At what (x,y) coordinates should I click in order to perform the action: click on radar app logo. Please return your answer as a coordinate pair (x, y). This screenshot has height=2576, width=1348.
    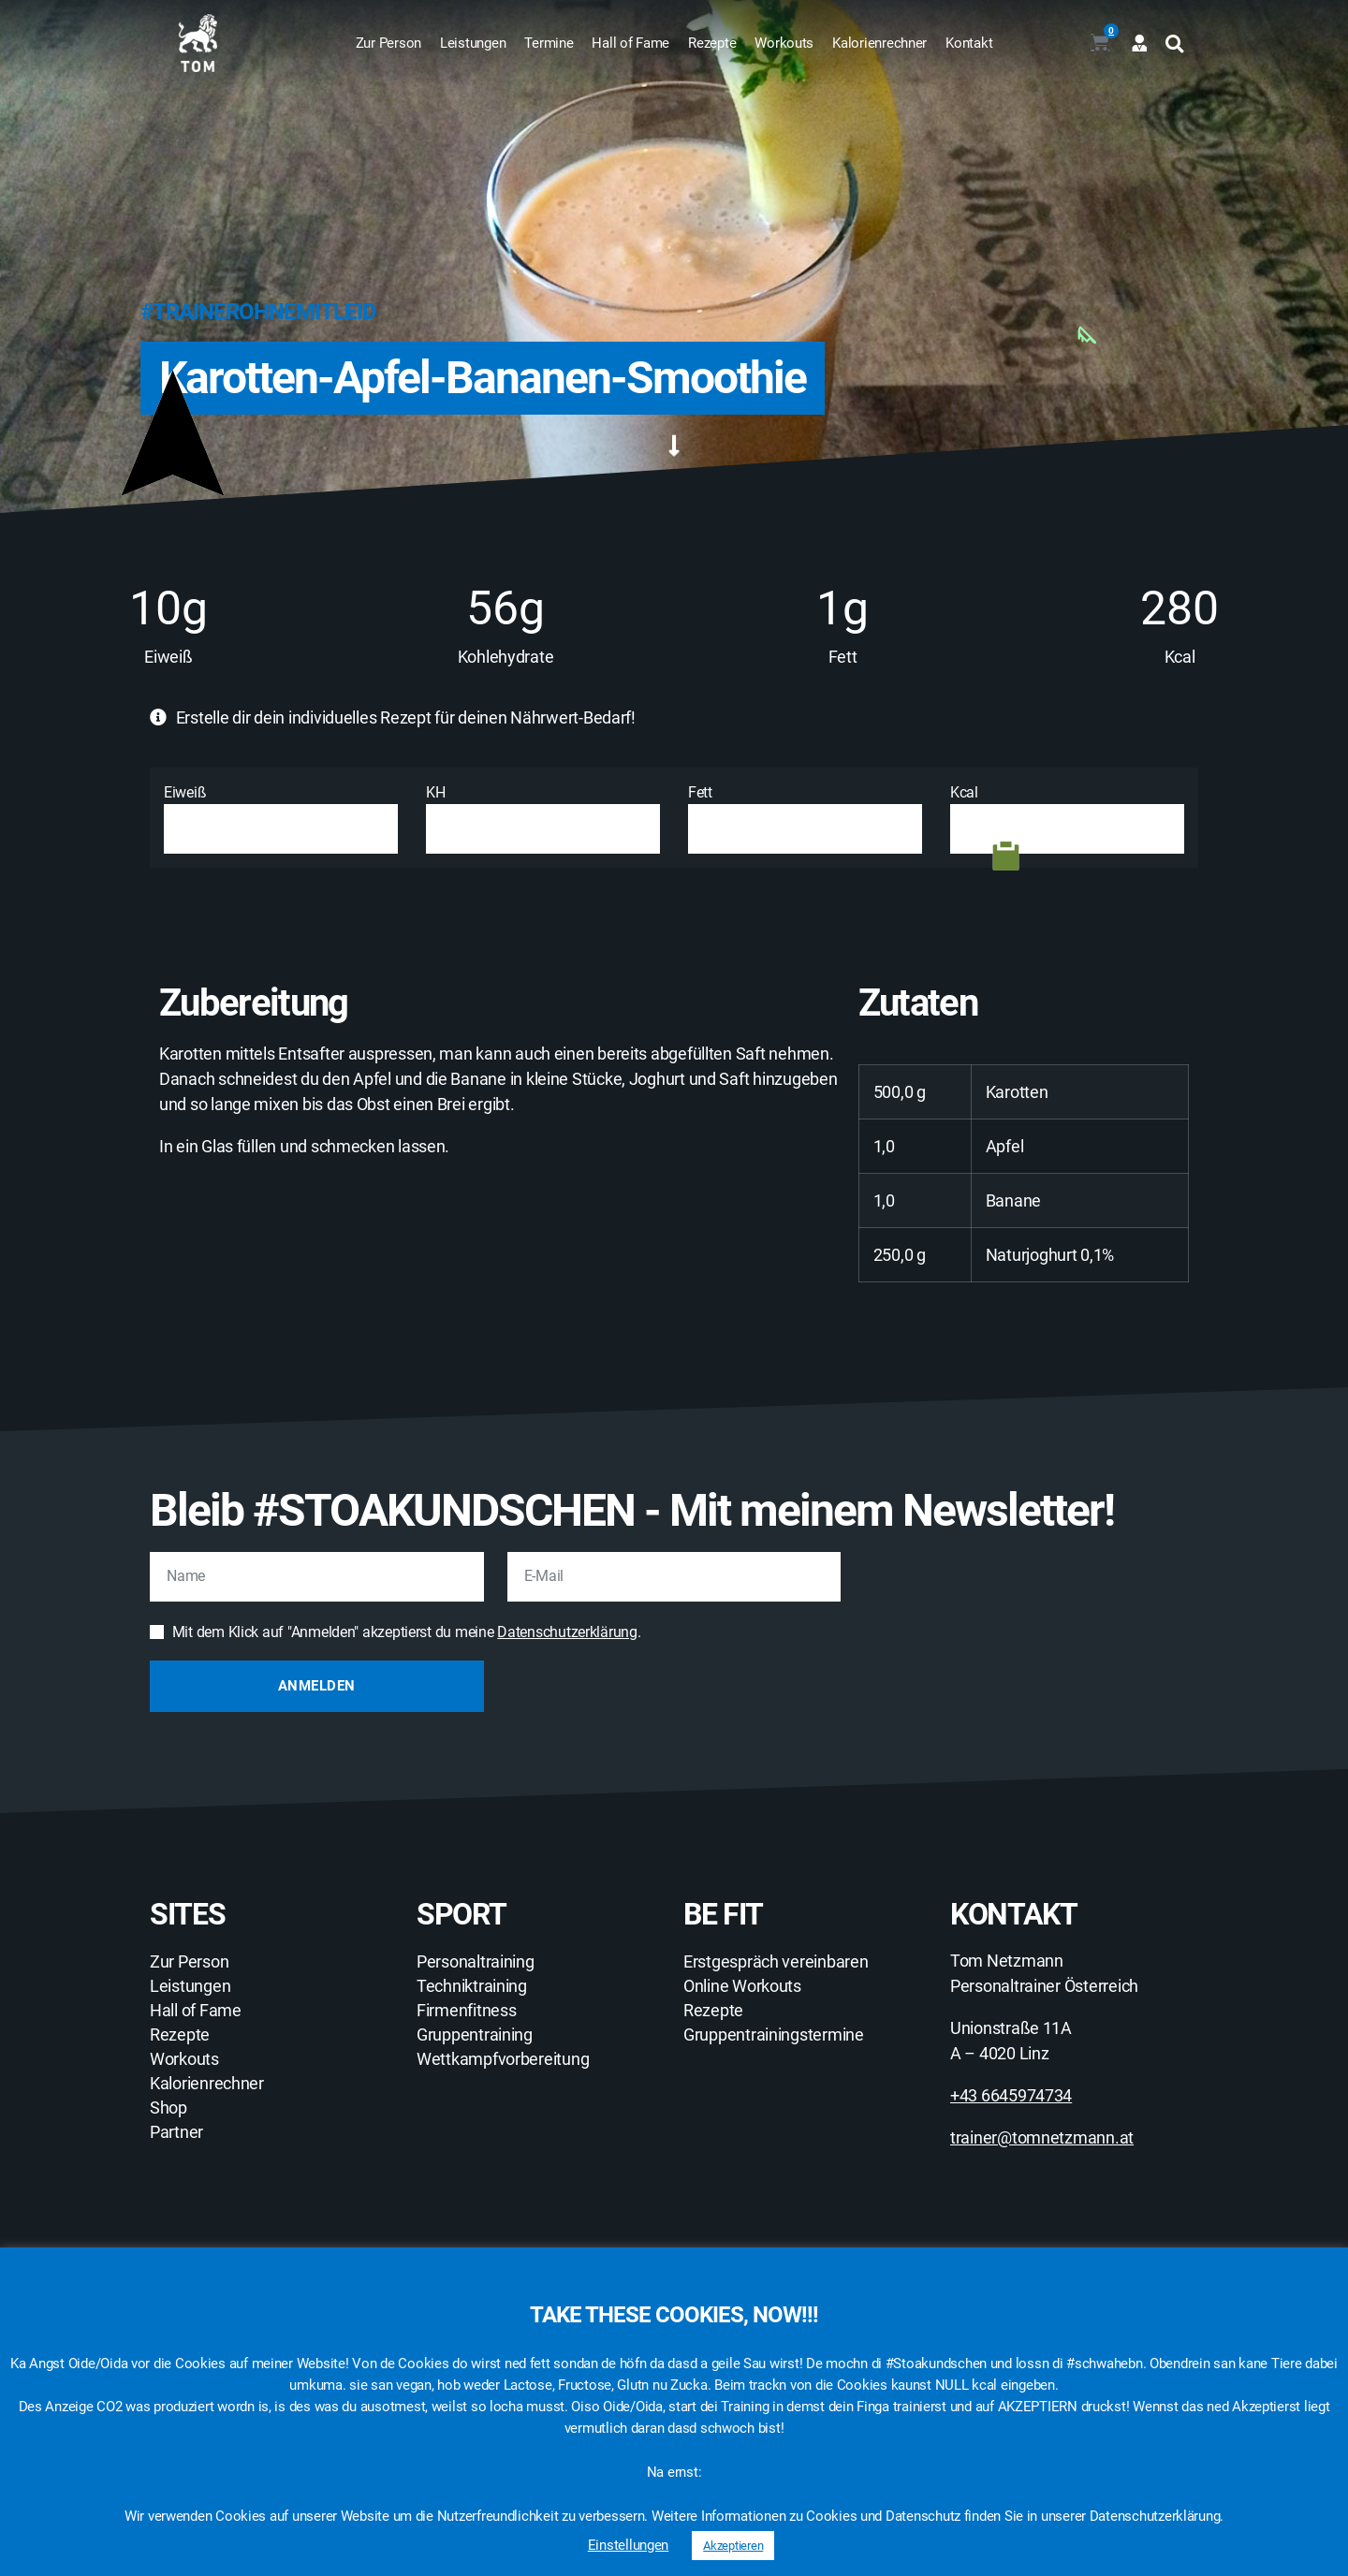
    Looking at the image, I should click on (172, 432).